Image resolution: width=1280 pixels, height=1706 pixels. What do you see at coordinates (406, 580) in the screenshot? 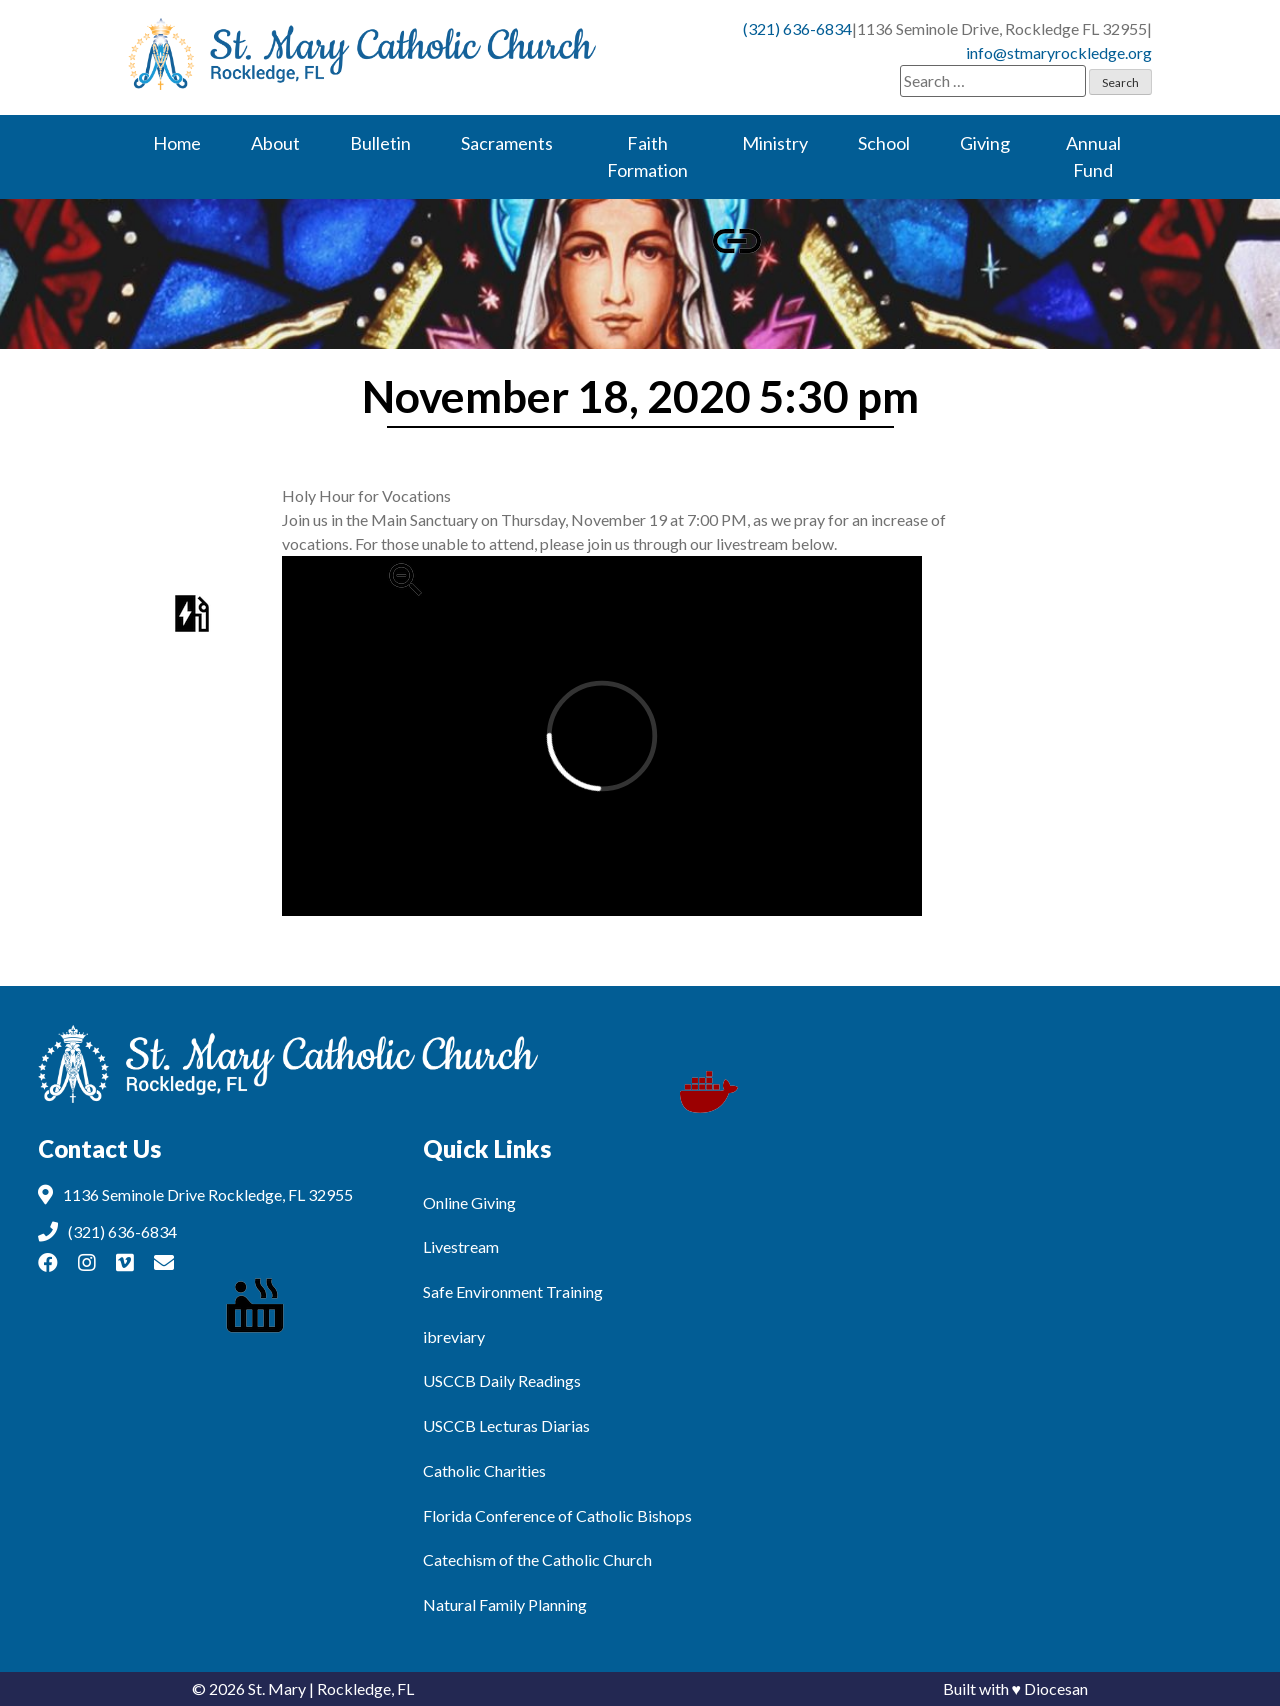
I see `zoom out to see more of the view` at bounding box center [406, 580].